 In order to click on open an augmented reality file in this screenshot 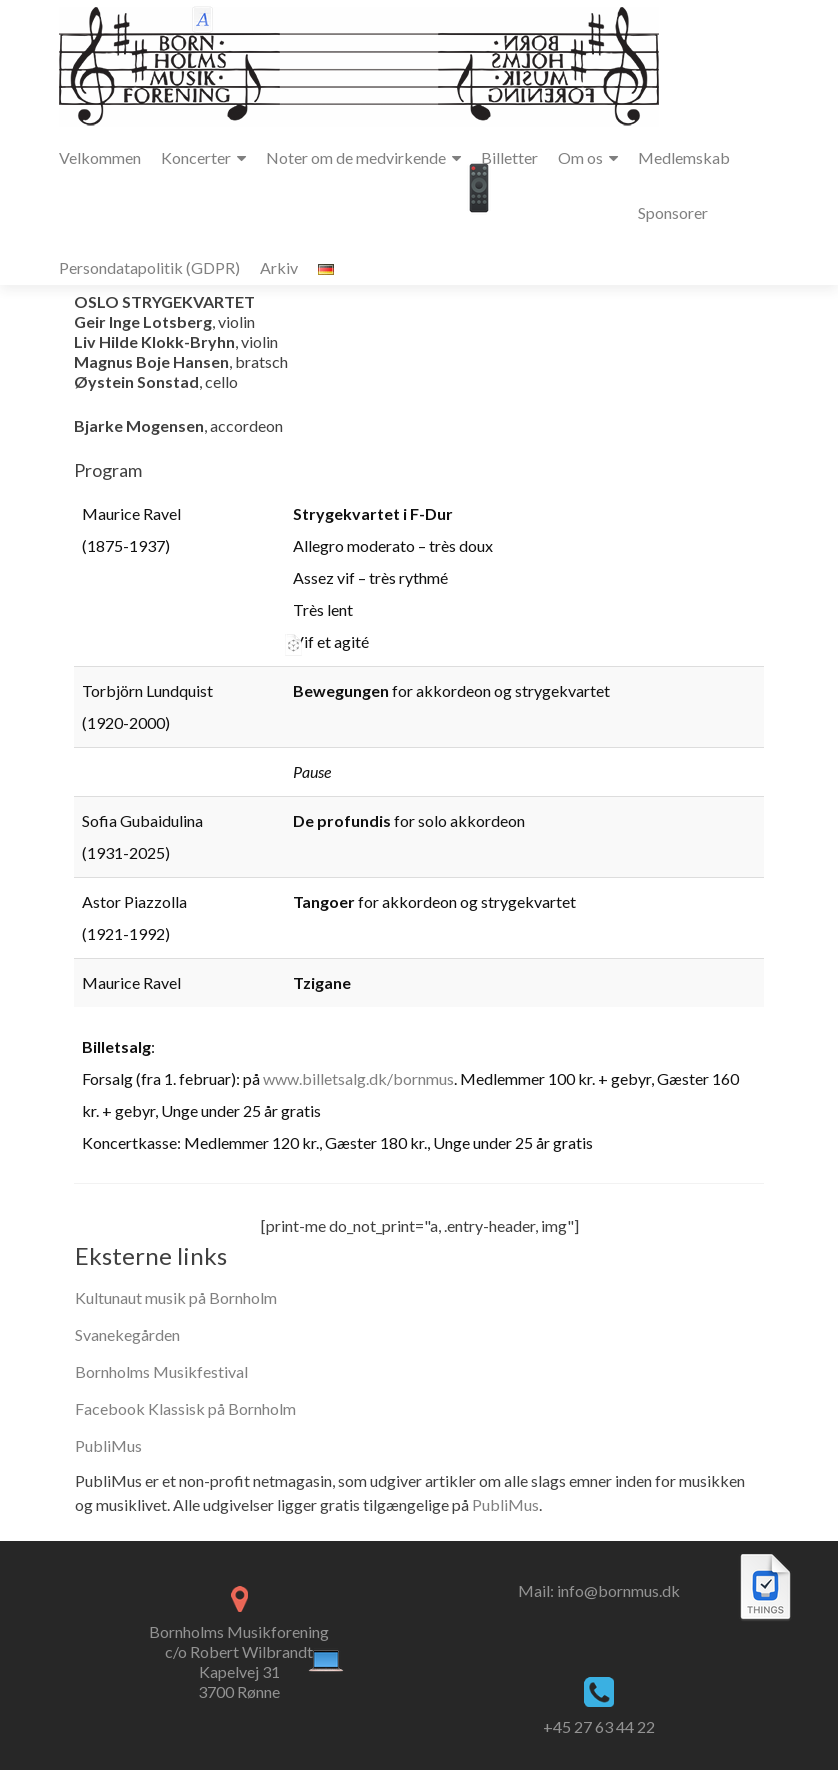, I will do `click(293, 645)`.